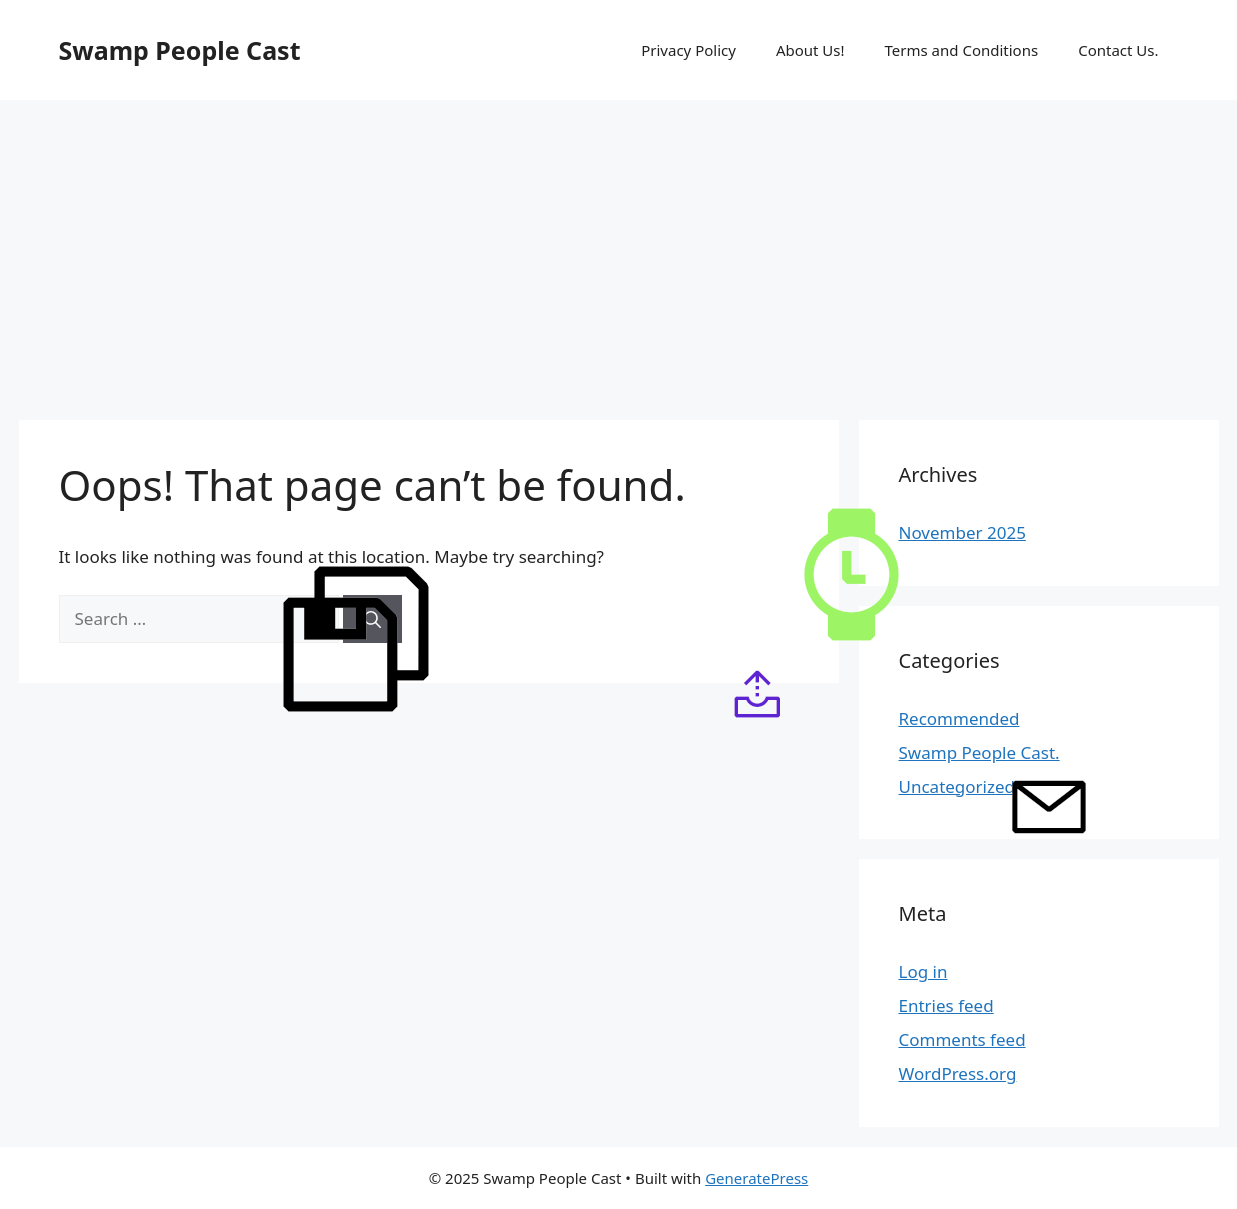  Describe the element at coordinates (851, 574) in the screenshot. I see `view or manage watch mode for file changes` at that location.